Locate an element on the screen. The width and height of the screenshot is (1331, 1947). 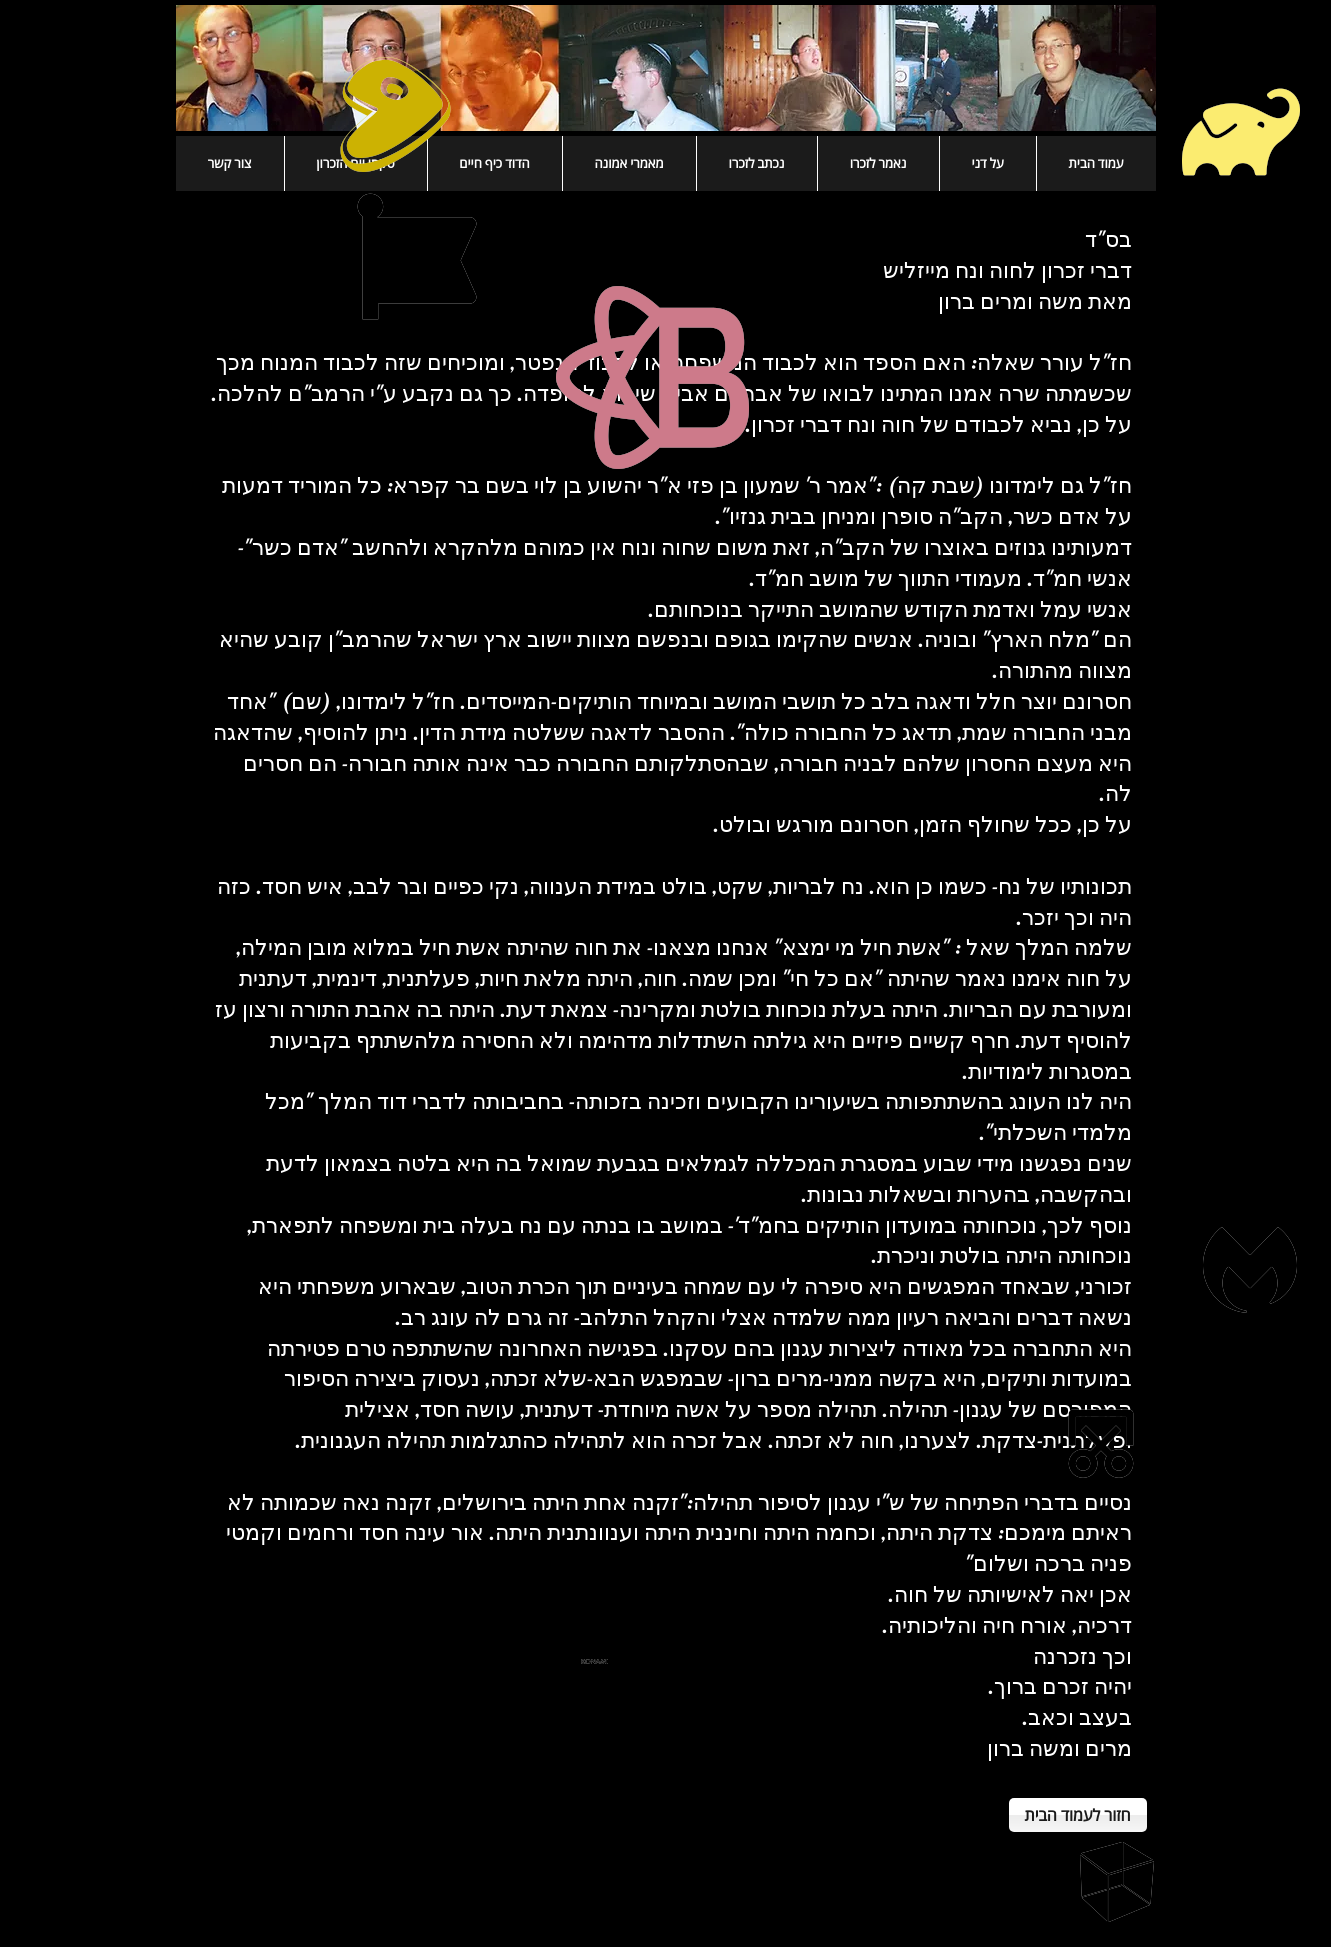
open malwarebytes antivirus software is located at coordinates (1250, 1270).